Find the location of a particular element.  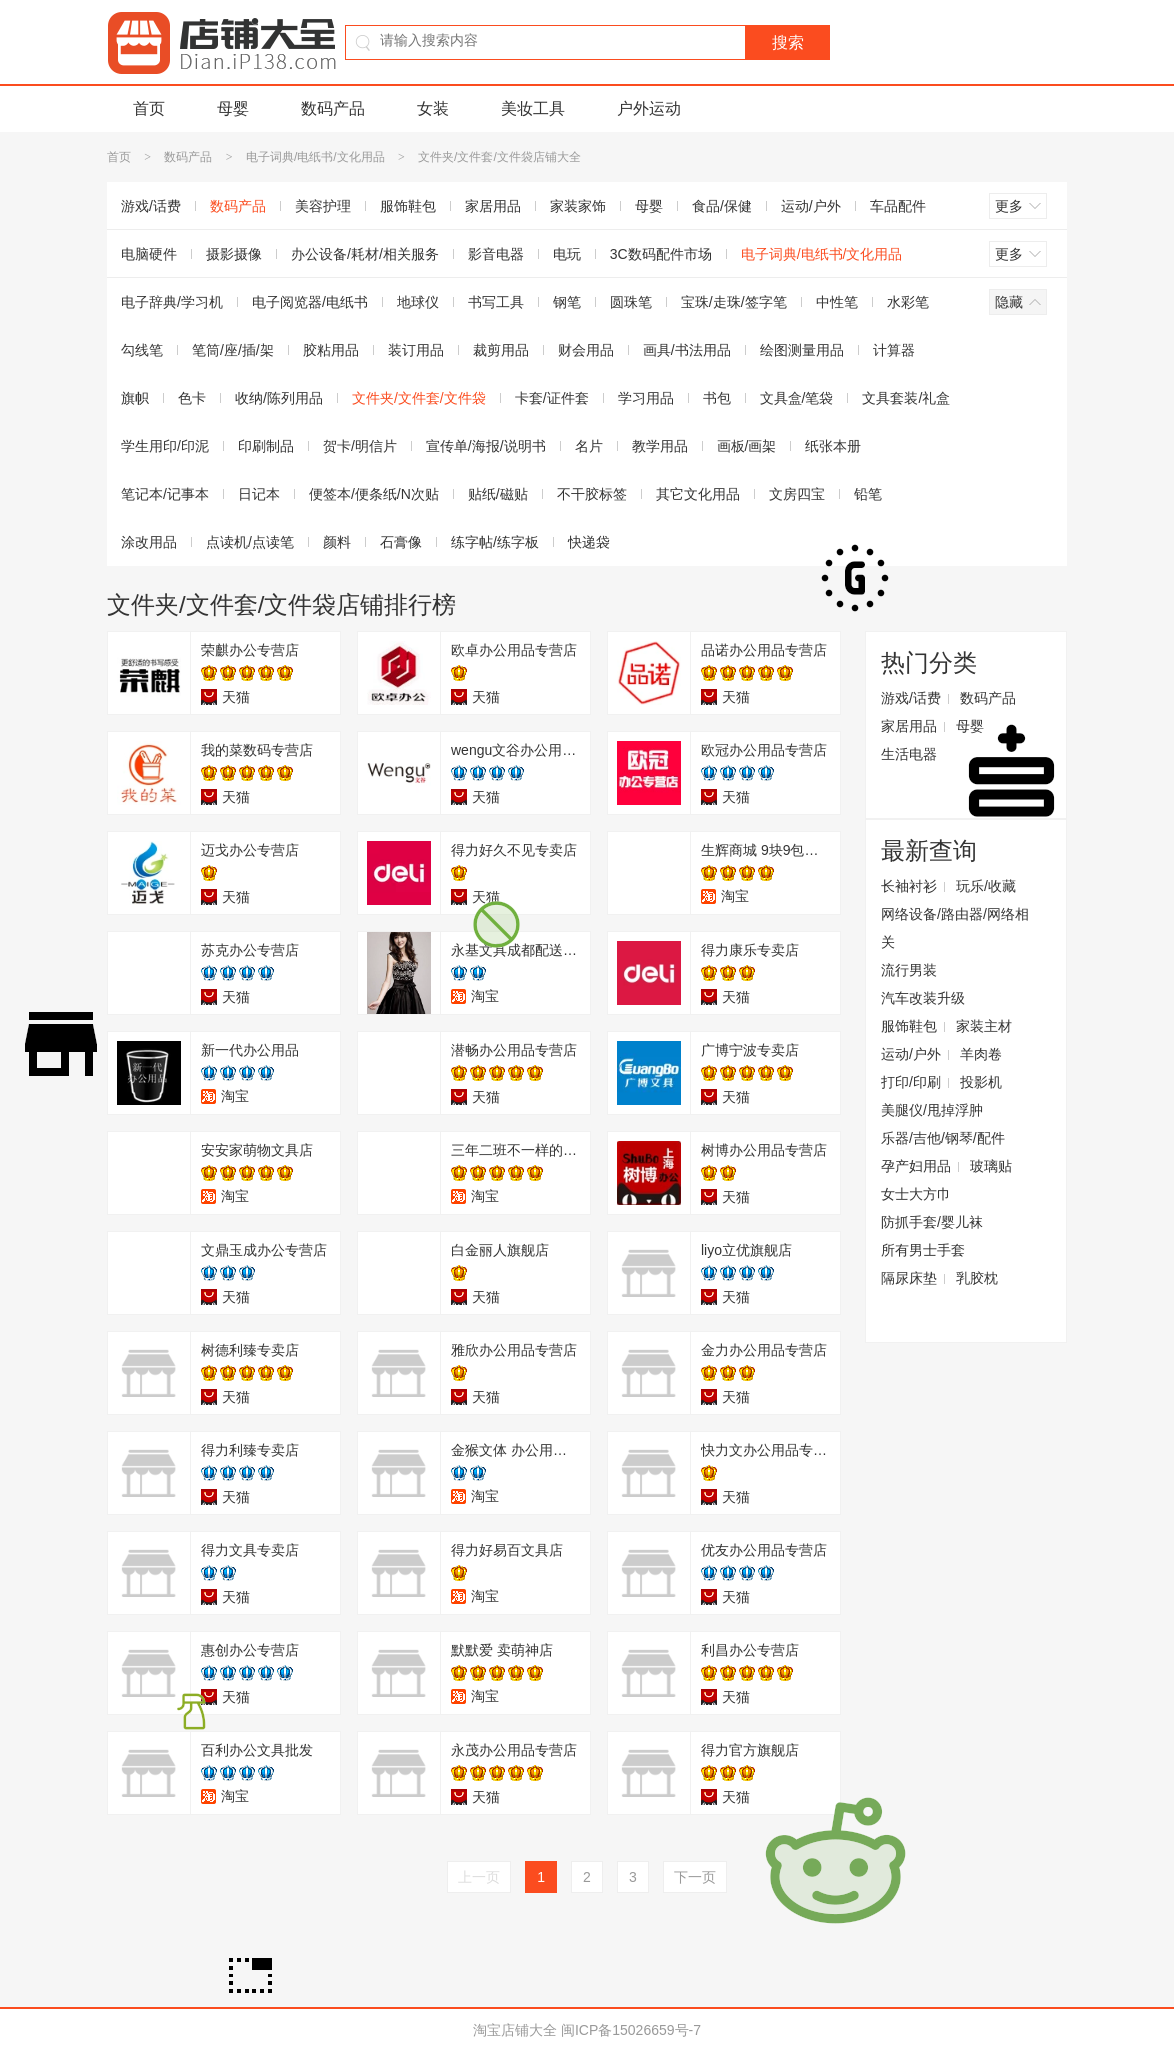

access cleaning or household tools is located at coordinates (192, 1711).